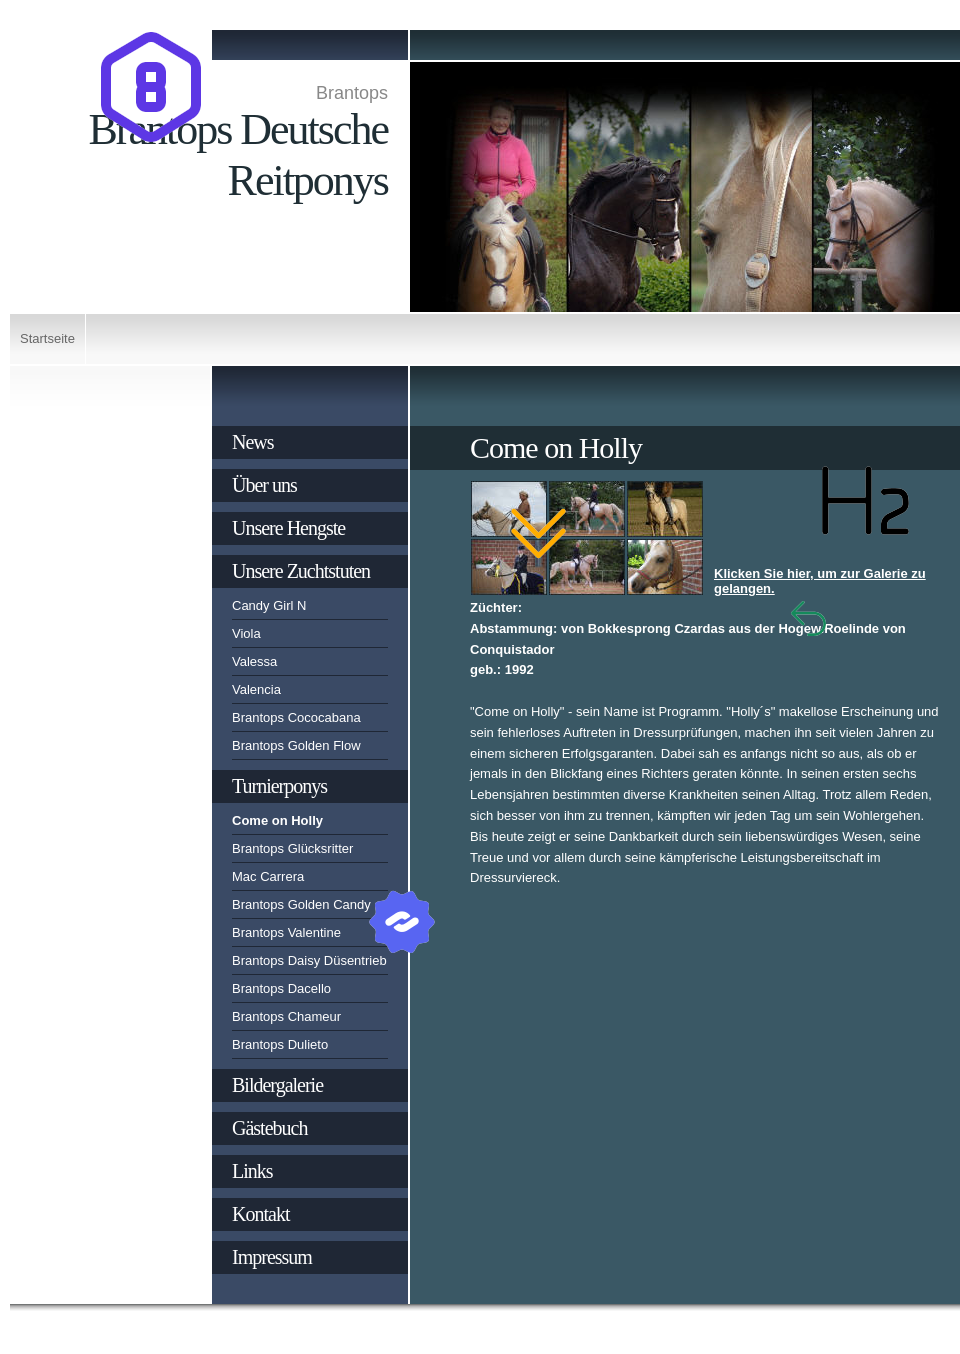 The height and width of the screenshot is (1354, 960). Describe the element at coordinates (808, 618) in the screenshot. I see `undo the last action` at that location.